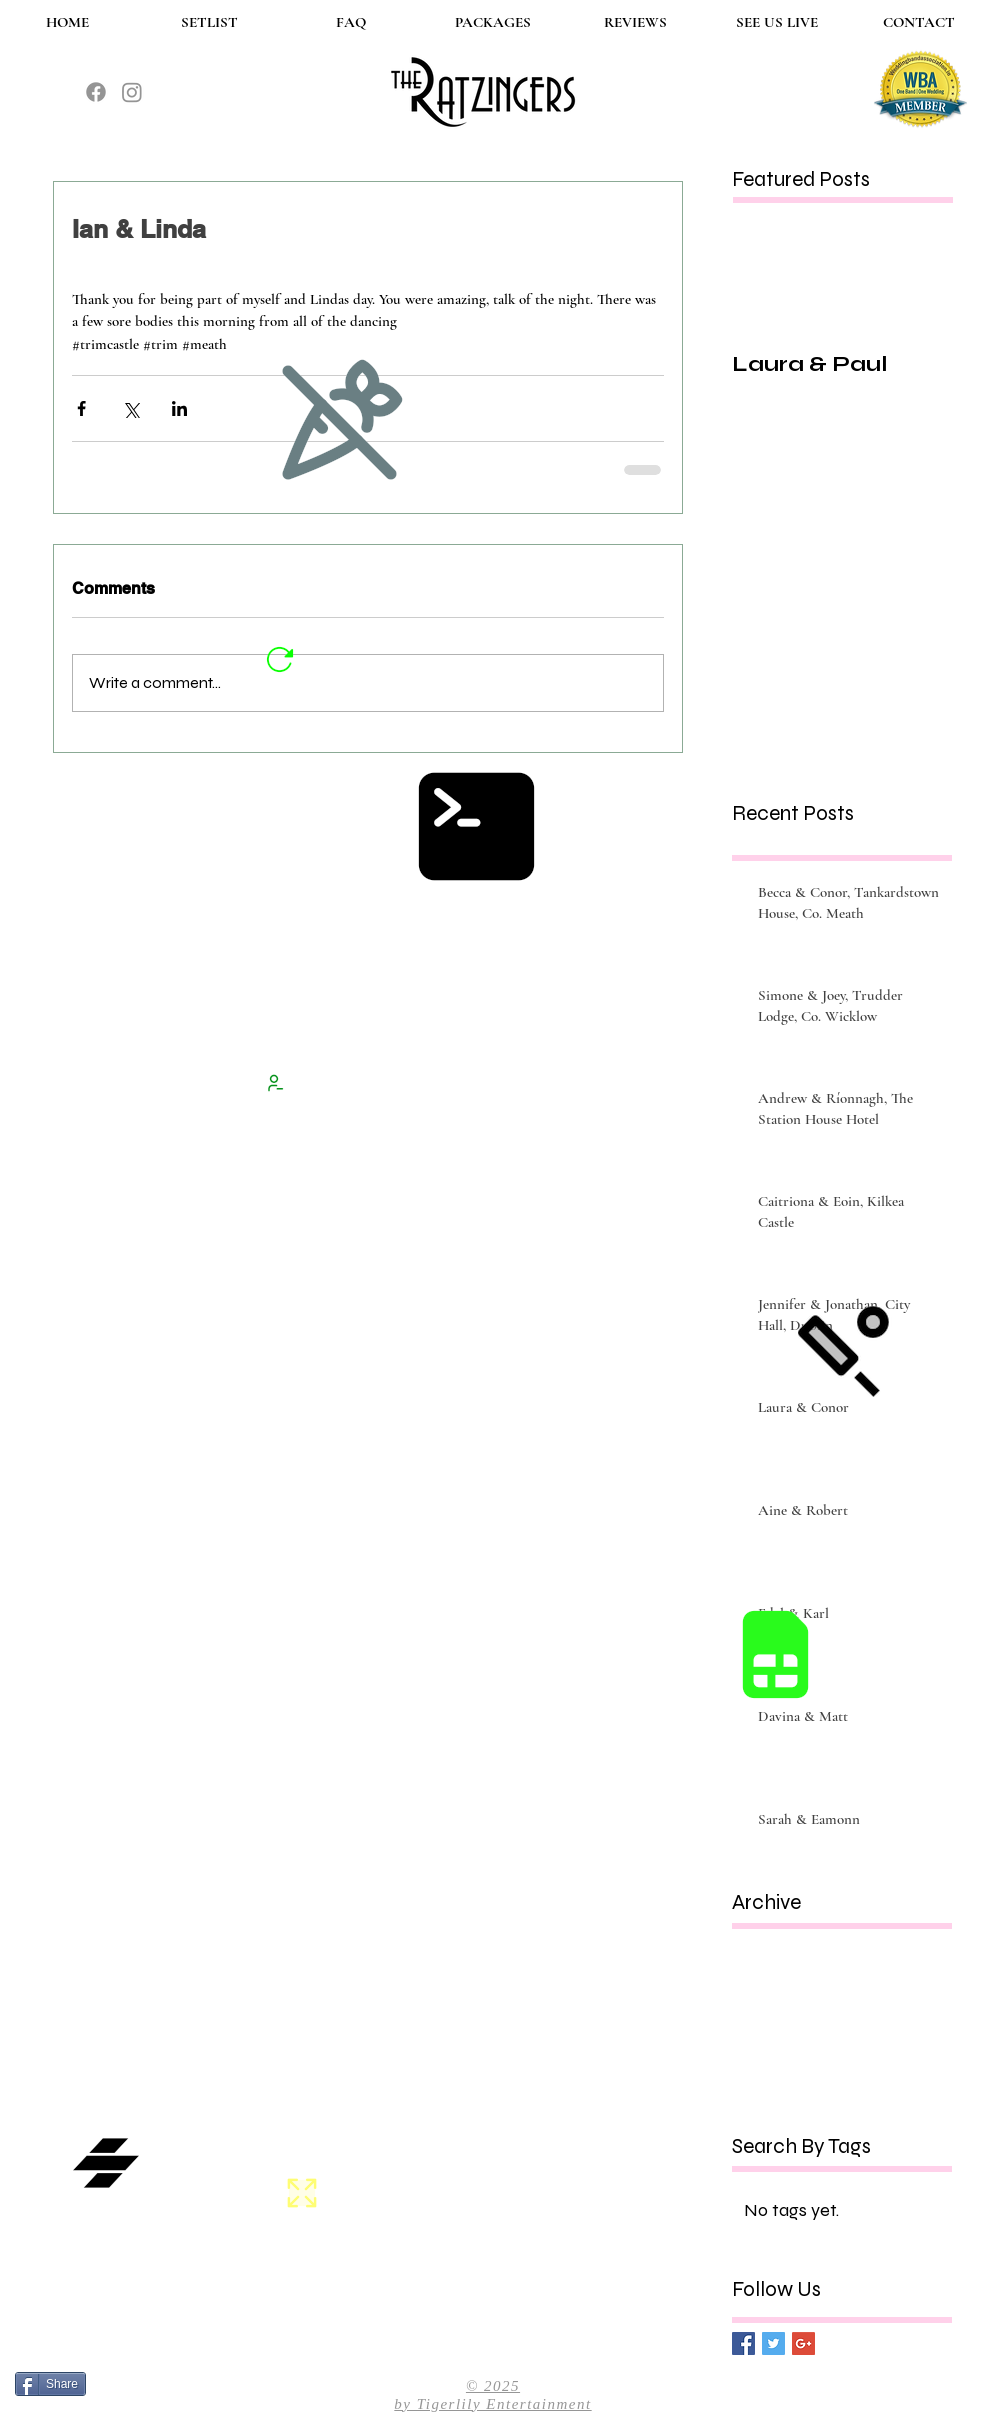 The height and width of the screenshot is (2434, 986). I want to click on disable vegetable or vegan filter, so click(339, 422).